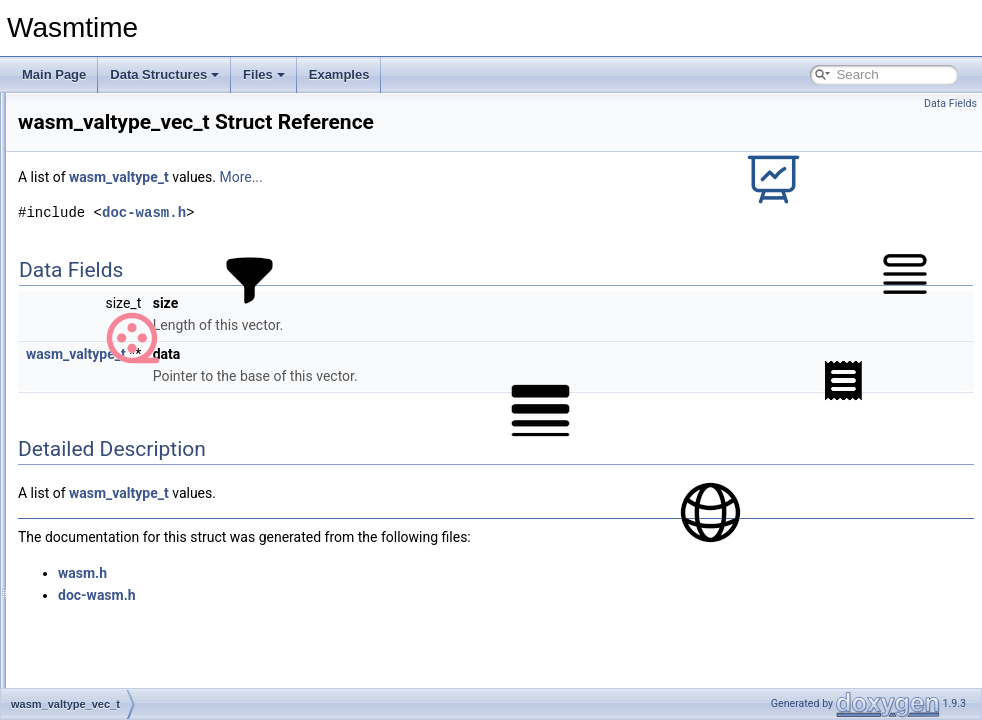 The width and height of the screenshot is (982, 720). Describe the element at coordinates (132, 338) in the screenshot. I see `access video or movie library` at that location.